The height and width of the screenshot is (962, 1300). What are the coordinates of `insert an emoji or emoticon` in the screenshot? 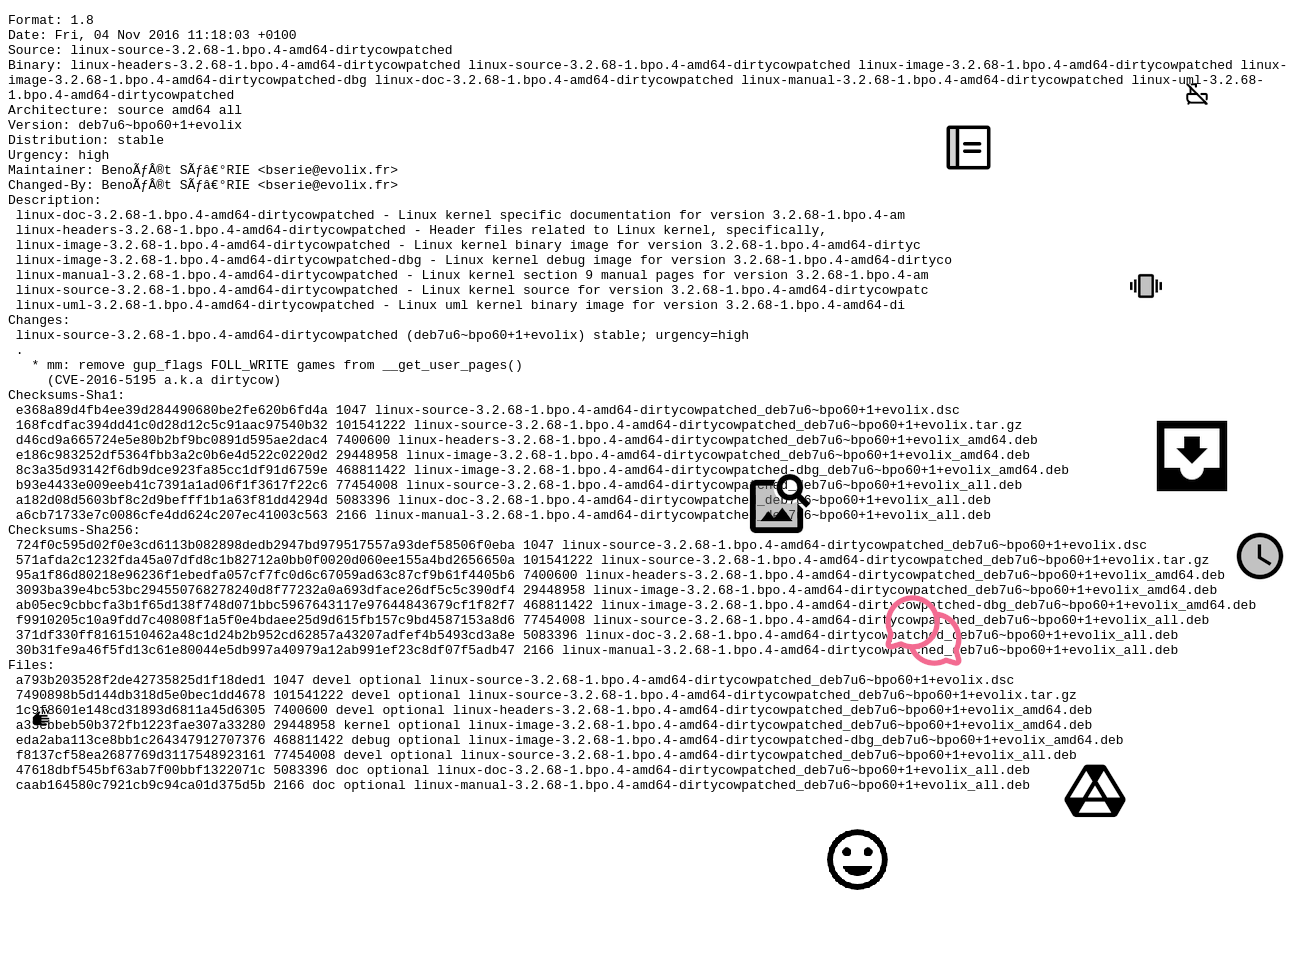 It's located at (857, 859).